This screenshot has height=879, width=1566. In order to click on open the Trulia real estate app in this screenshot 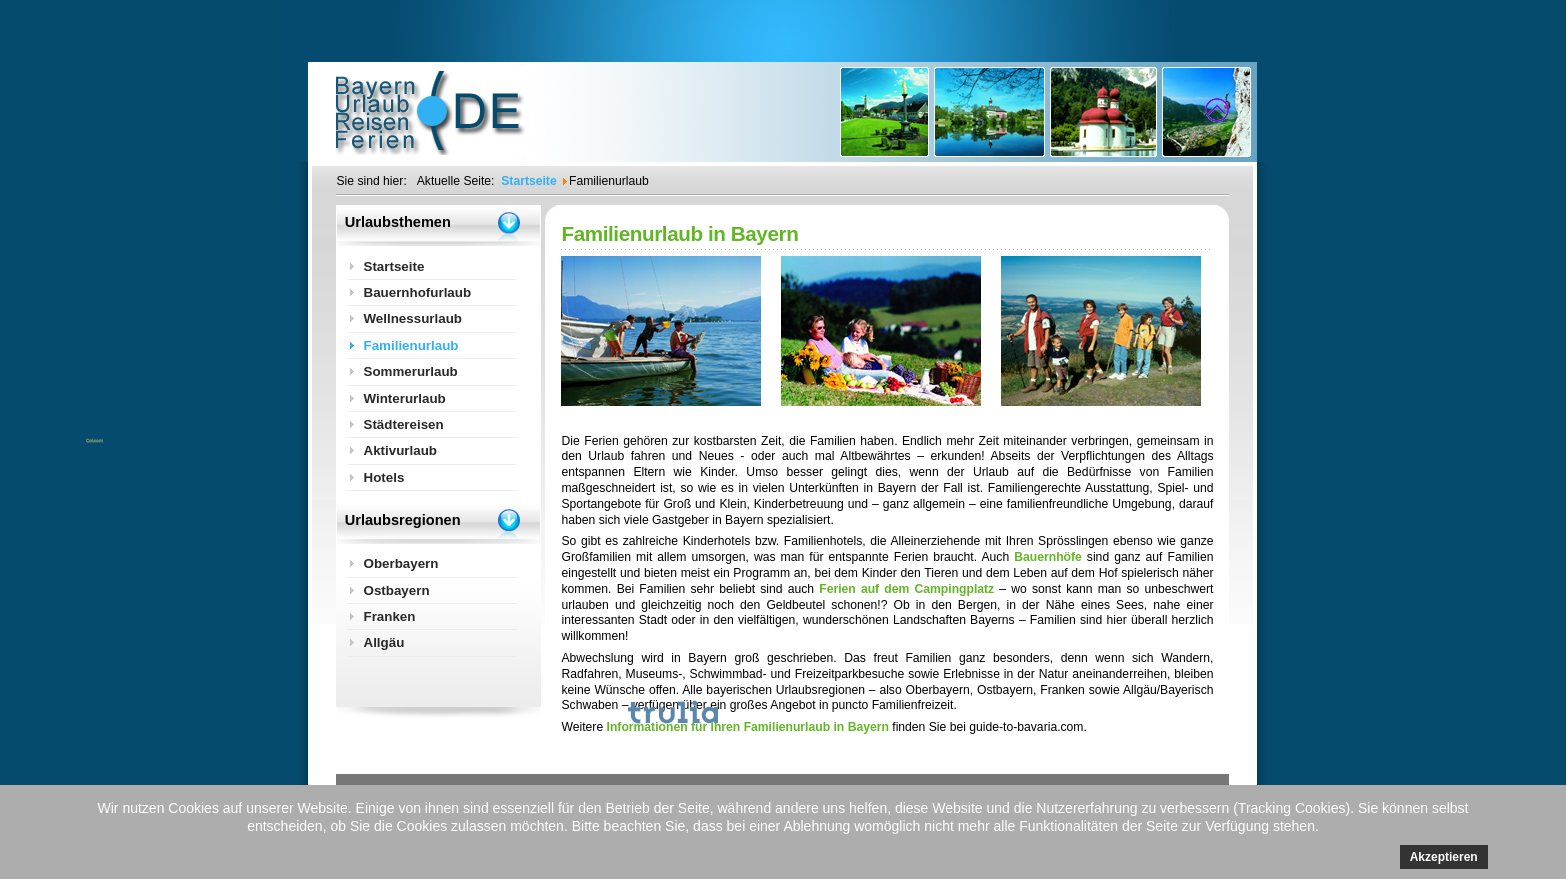, I will do `click(673, 712)`.